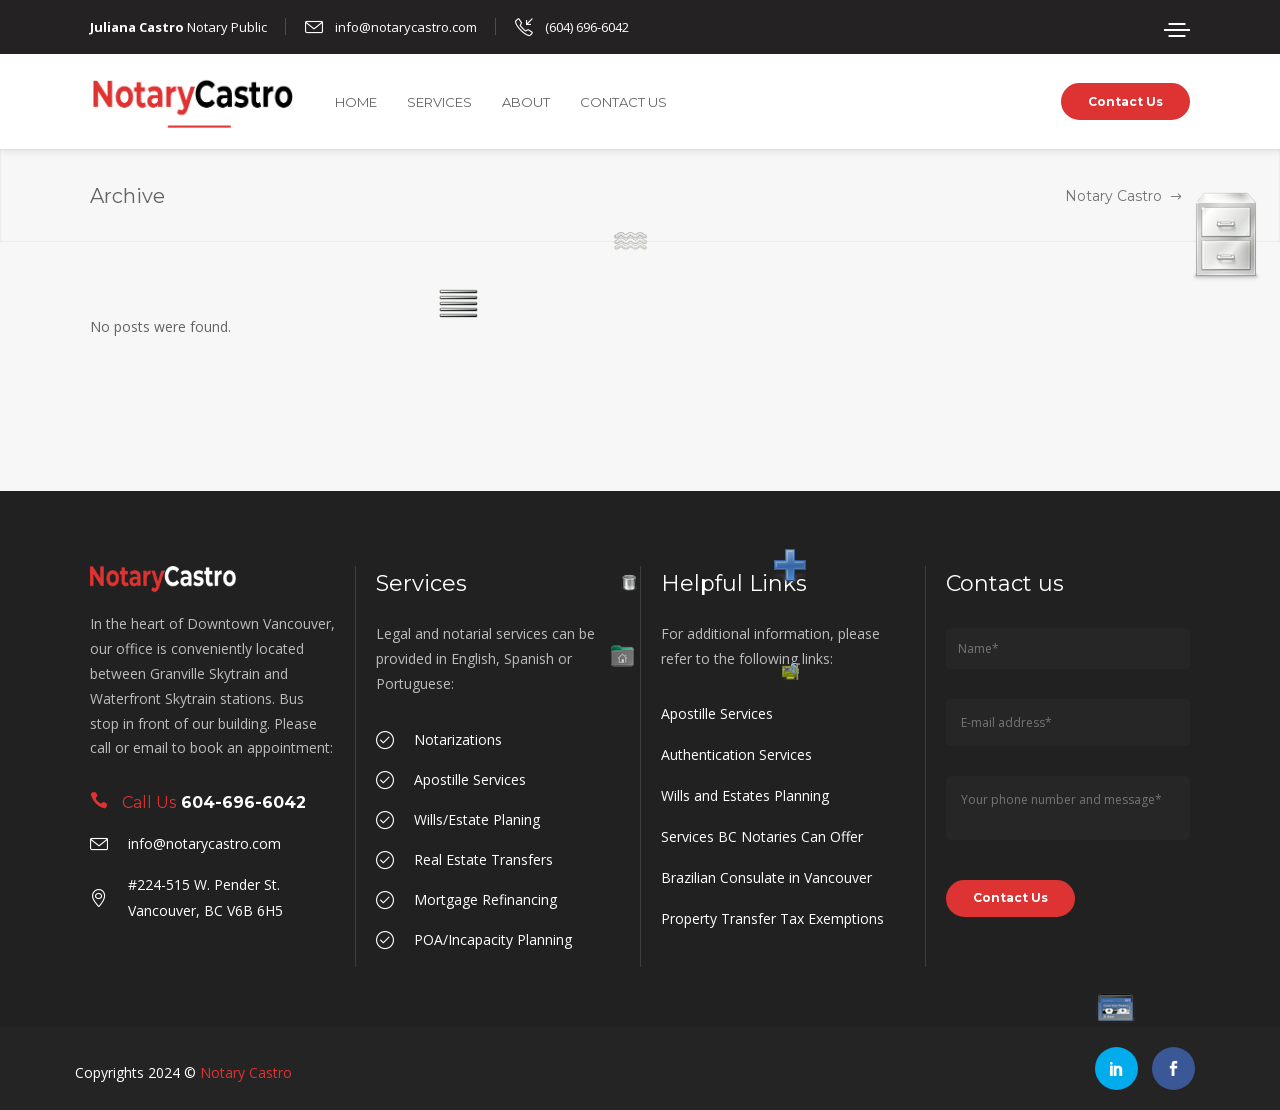 Image resolution: width=1280 pixels, height=1110 pixels. I want to click on add a new item to a list, so click(789, 566).